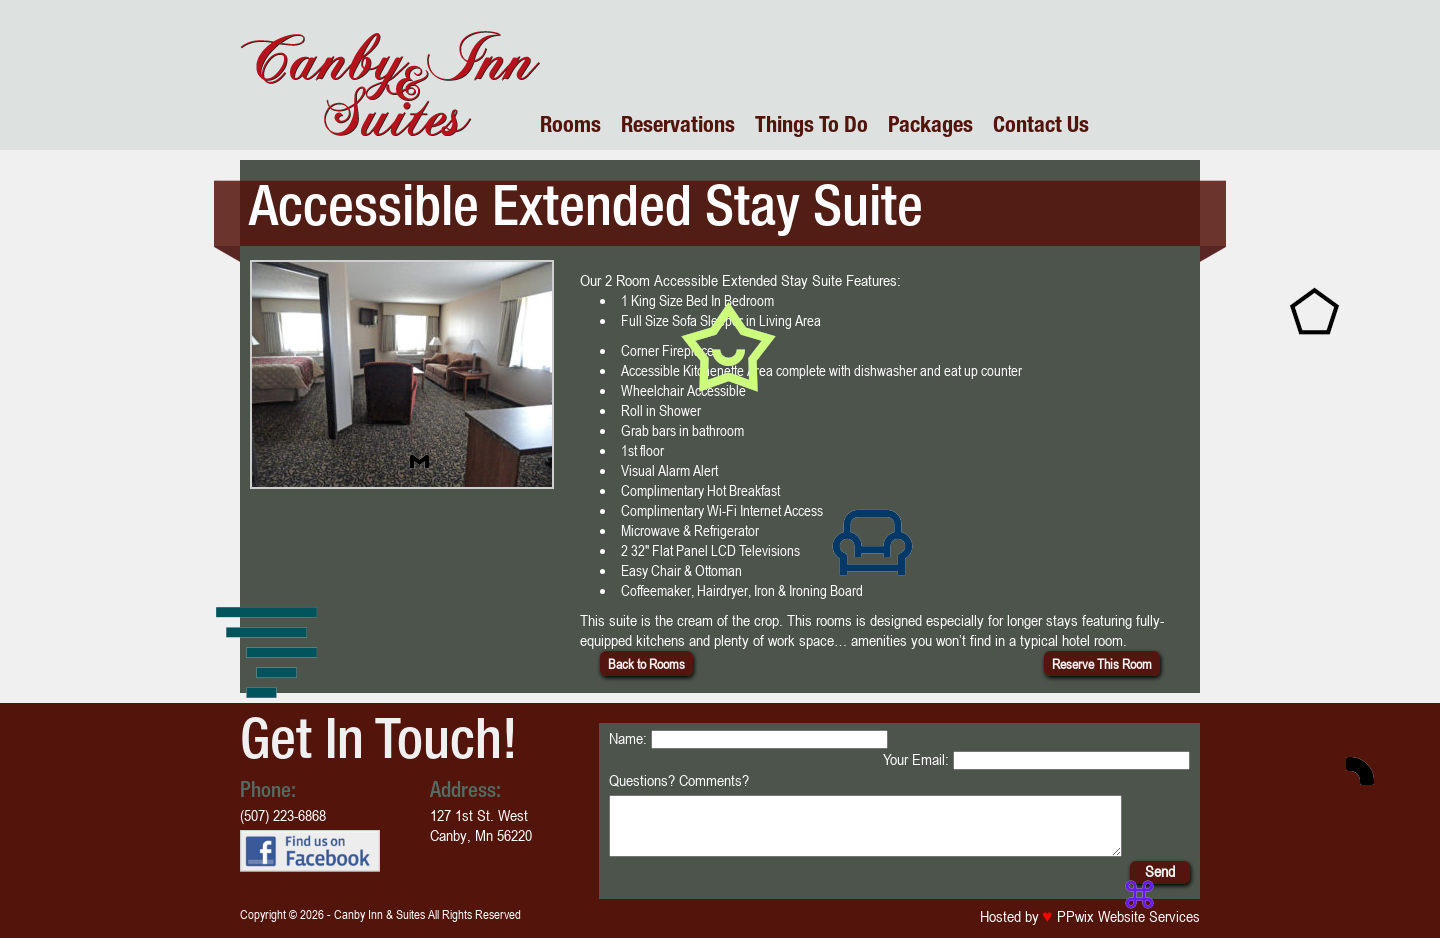 This screenshot has width=1440, height=938. Describe the element at coordinates (1139, 894) in the screenshot. I see `command key symbol for keyboard shortcuts` at that location.